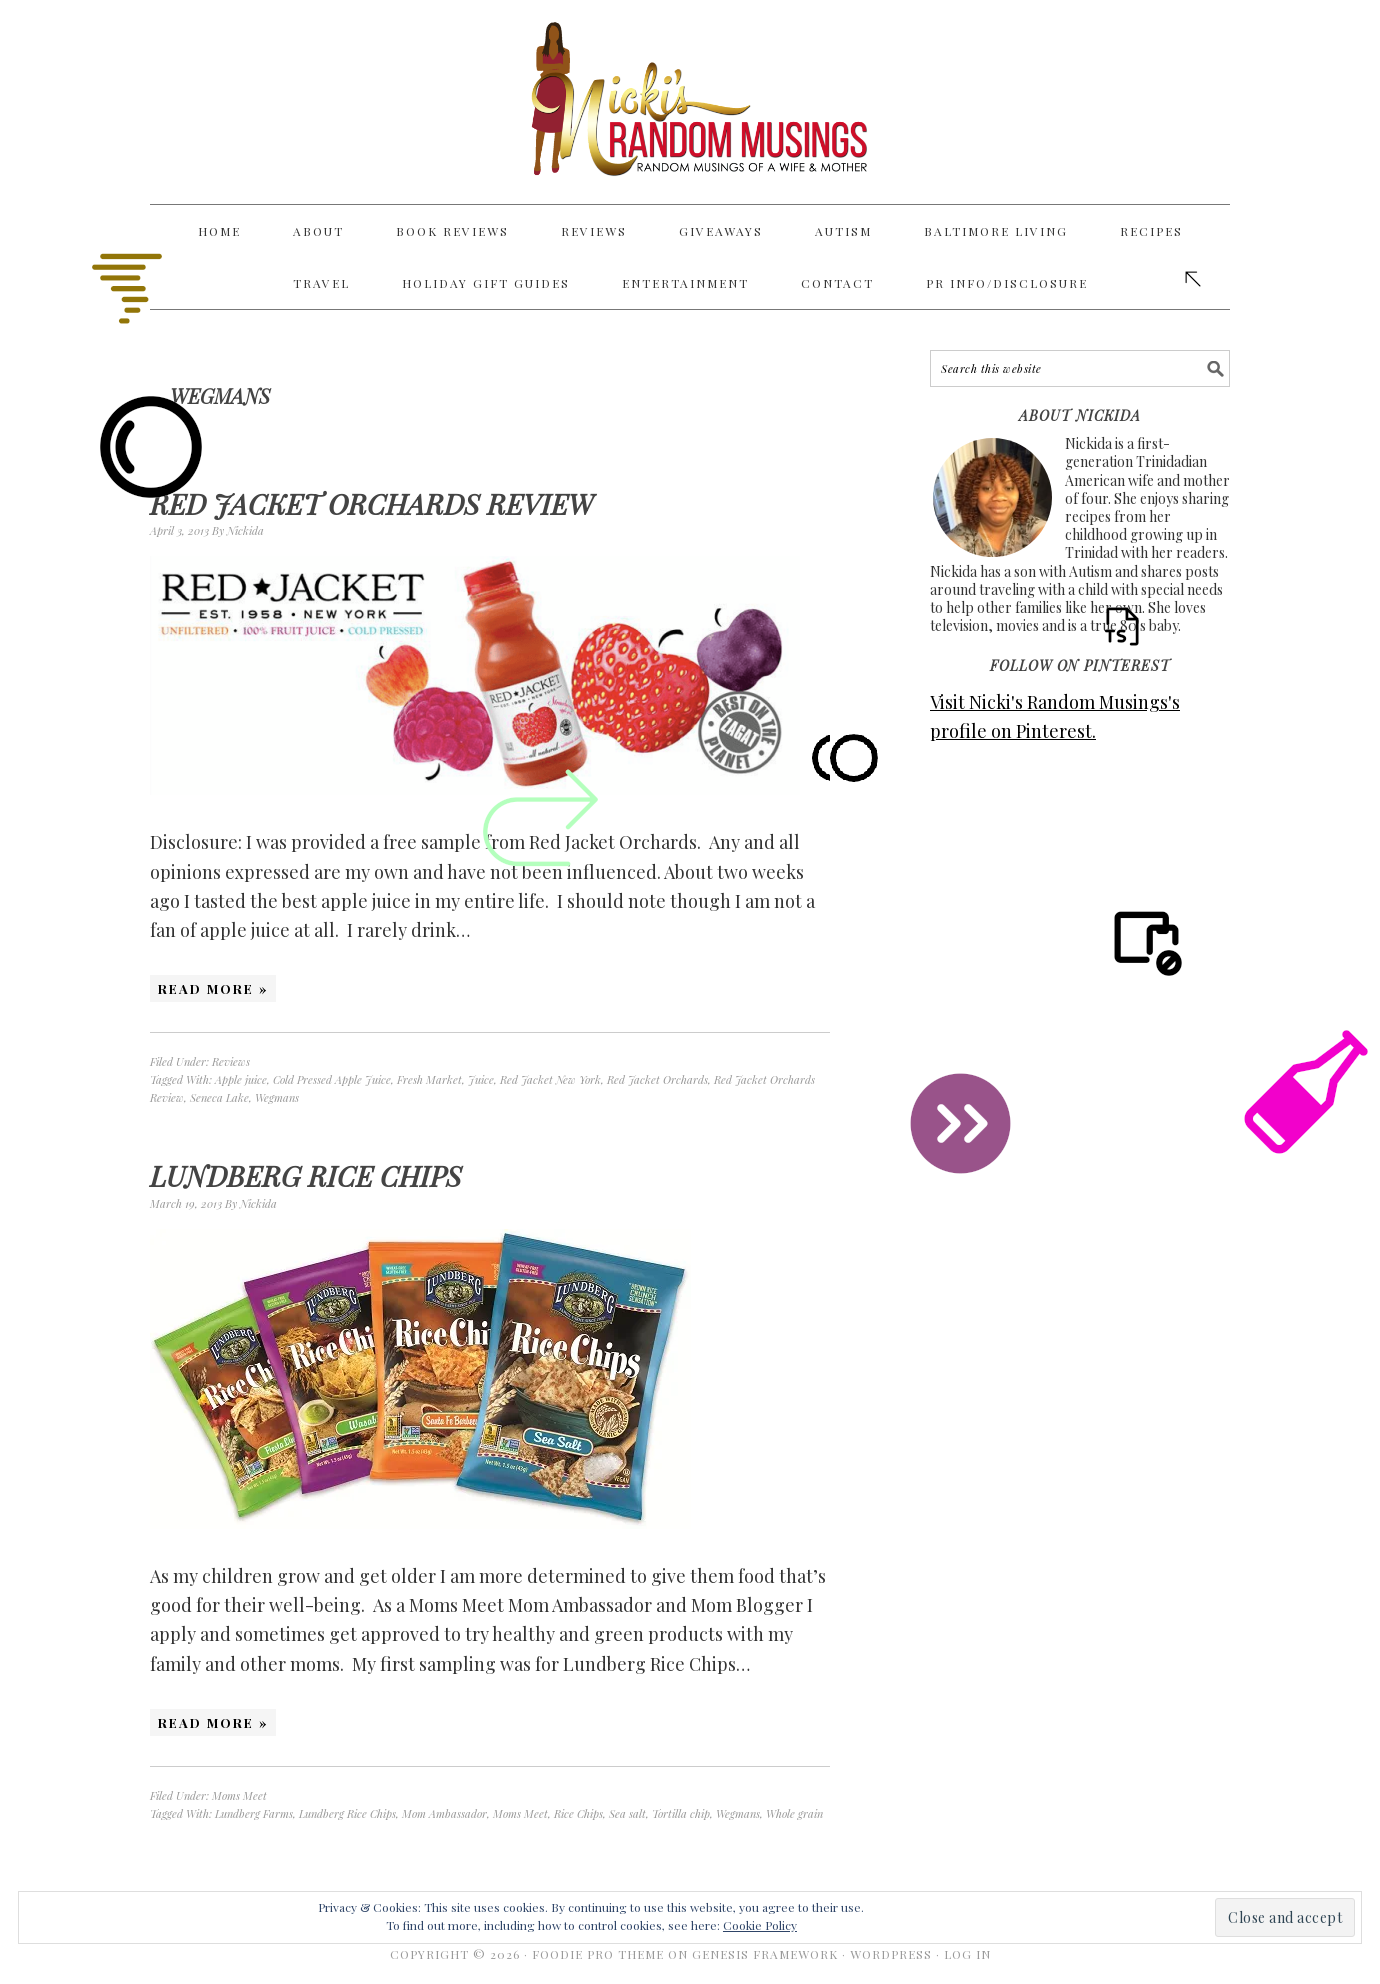 The image size is (1380, 1984). Describe the element at coordinates (1122, 1178) in the screenshot. I see `view stacked cards or layers` at that location.